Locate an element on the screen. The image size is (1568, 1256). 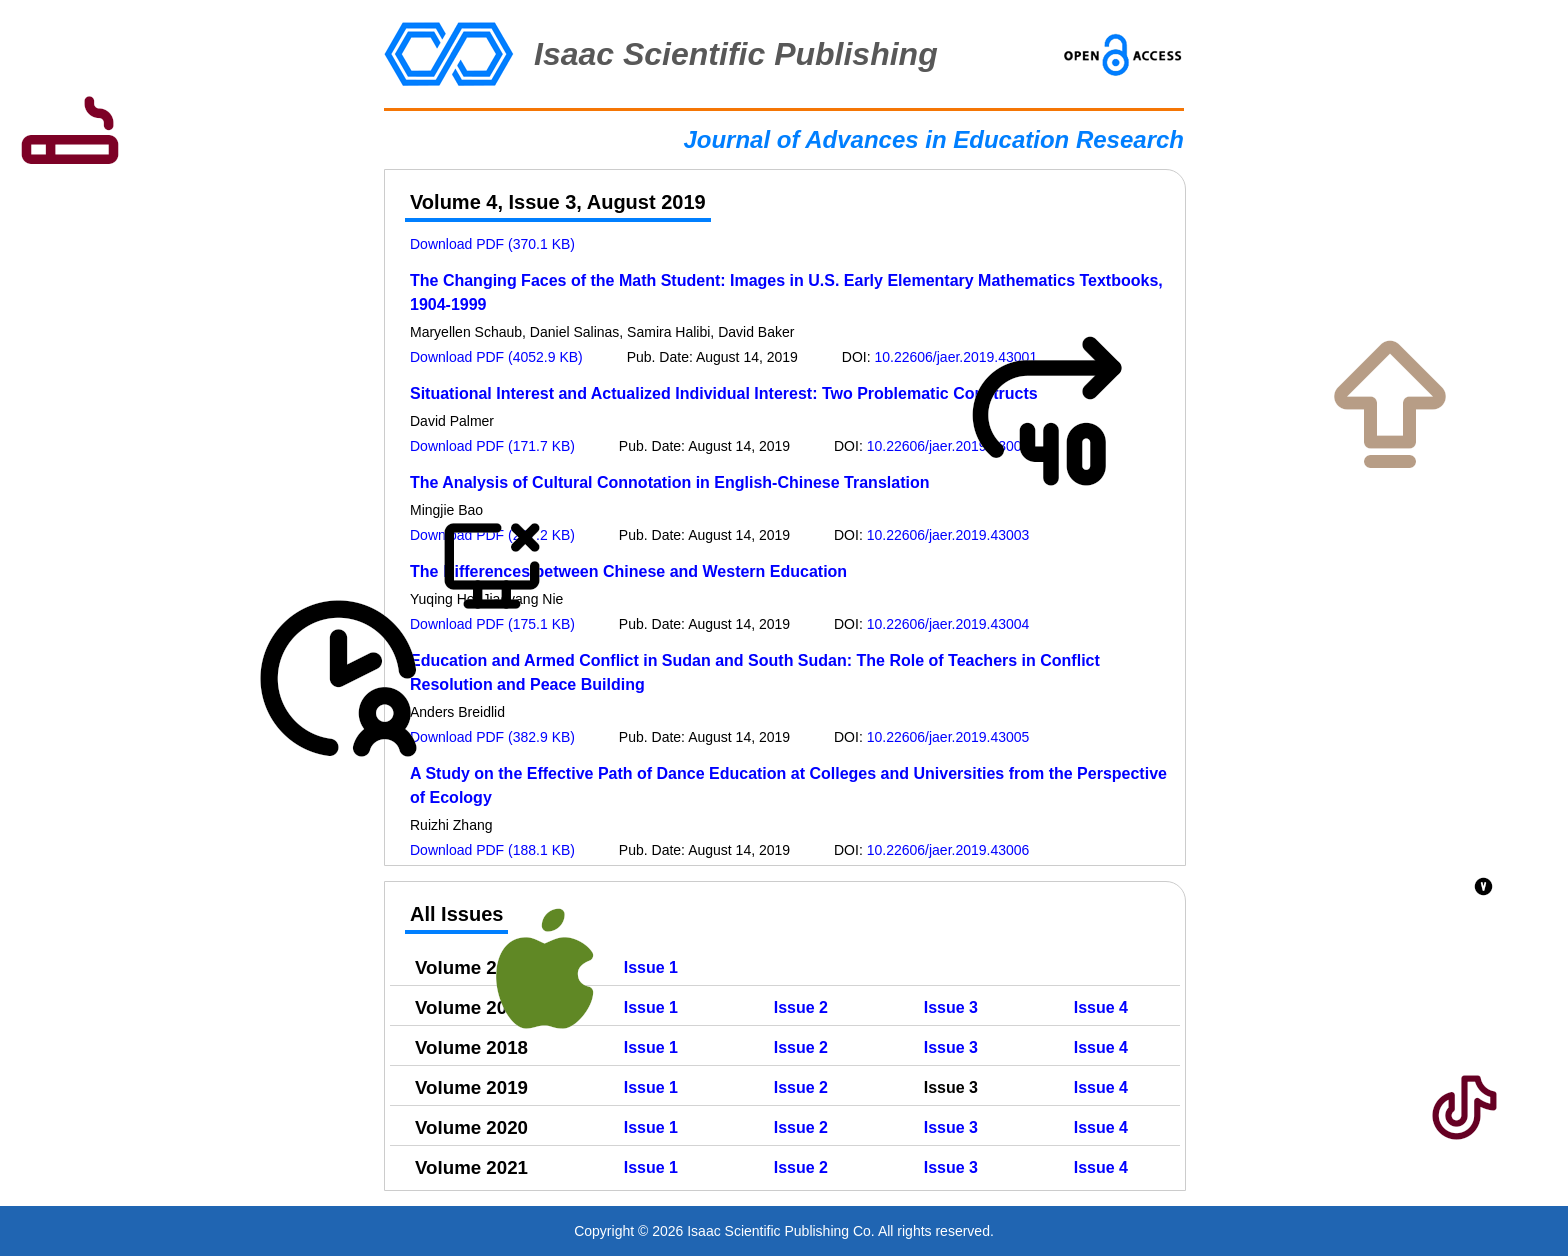
apple product or service branding is located at coordinates (547, 971).